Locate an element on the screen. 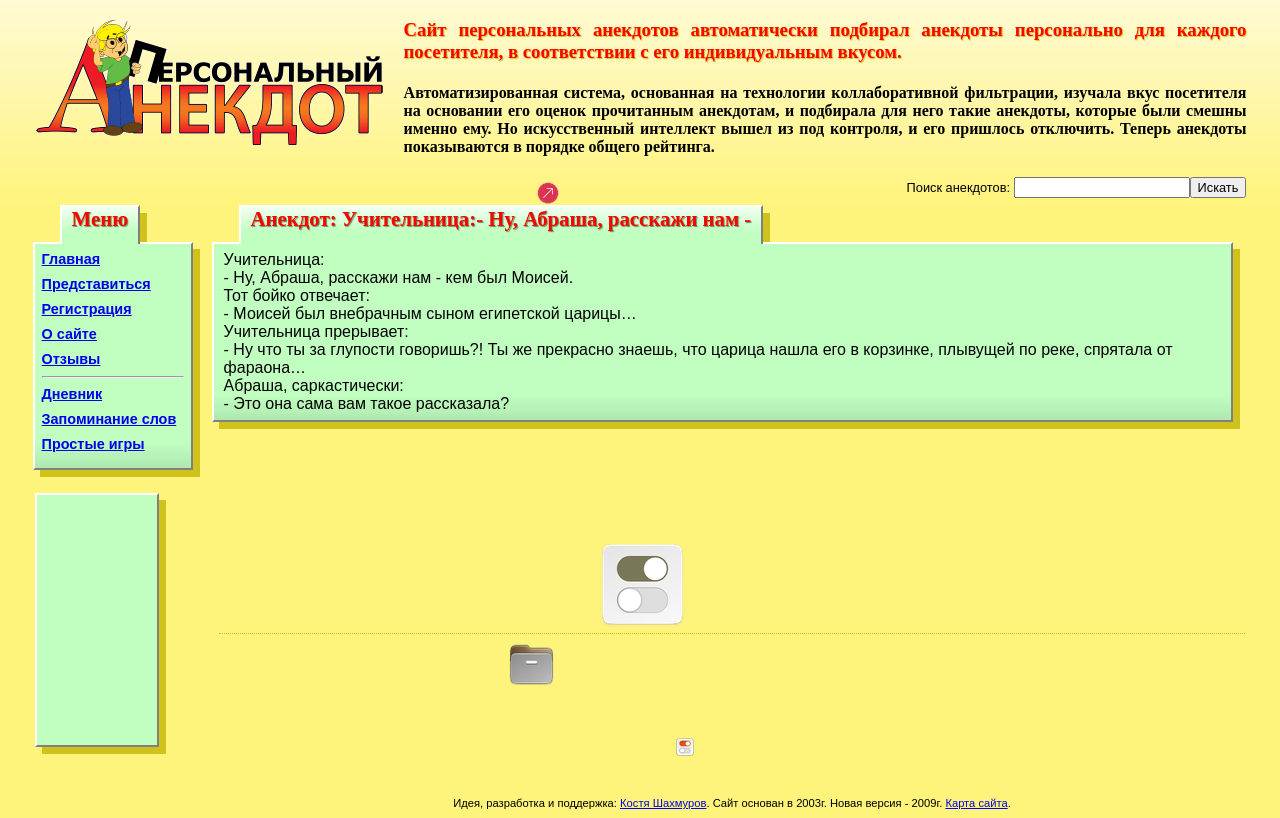  indicates a symbolic link or shortcut to another file is located at coordinates (548, 193).